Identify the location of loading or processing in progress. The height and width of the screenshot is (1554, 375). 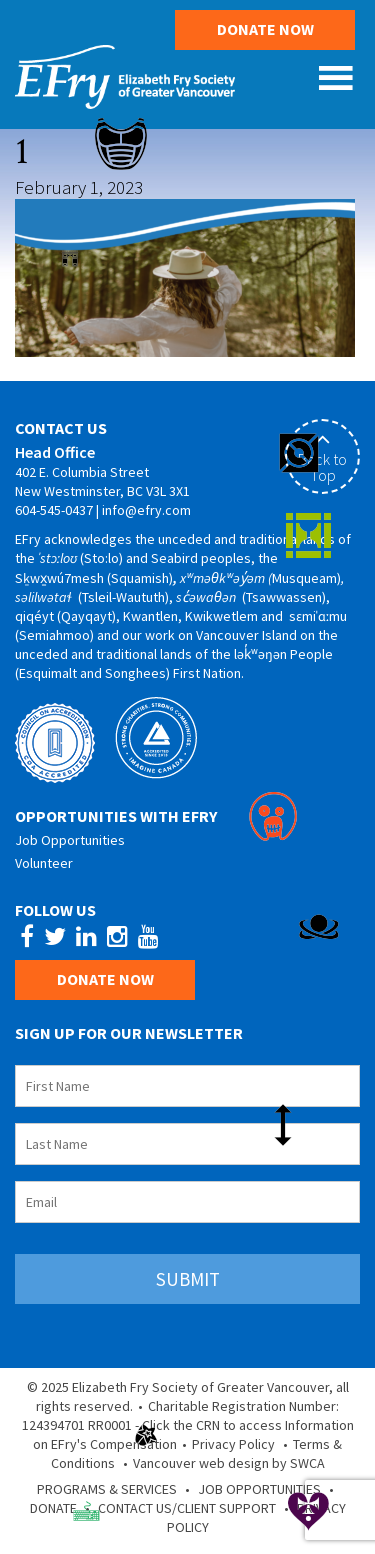
(308, 535).